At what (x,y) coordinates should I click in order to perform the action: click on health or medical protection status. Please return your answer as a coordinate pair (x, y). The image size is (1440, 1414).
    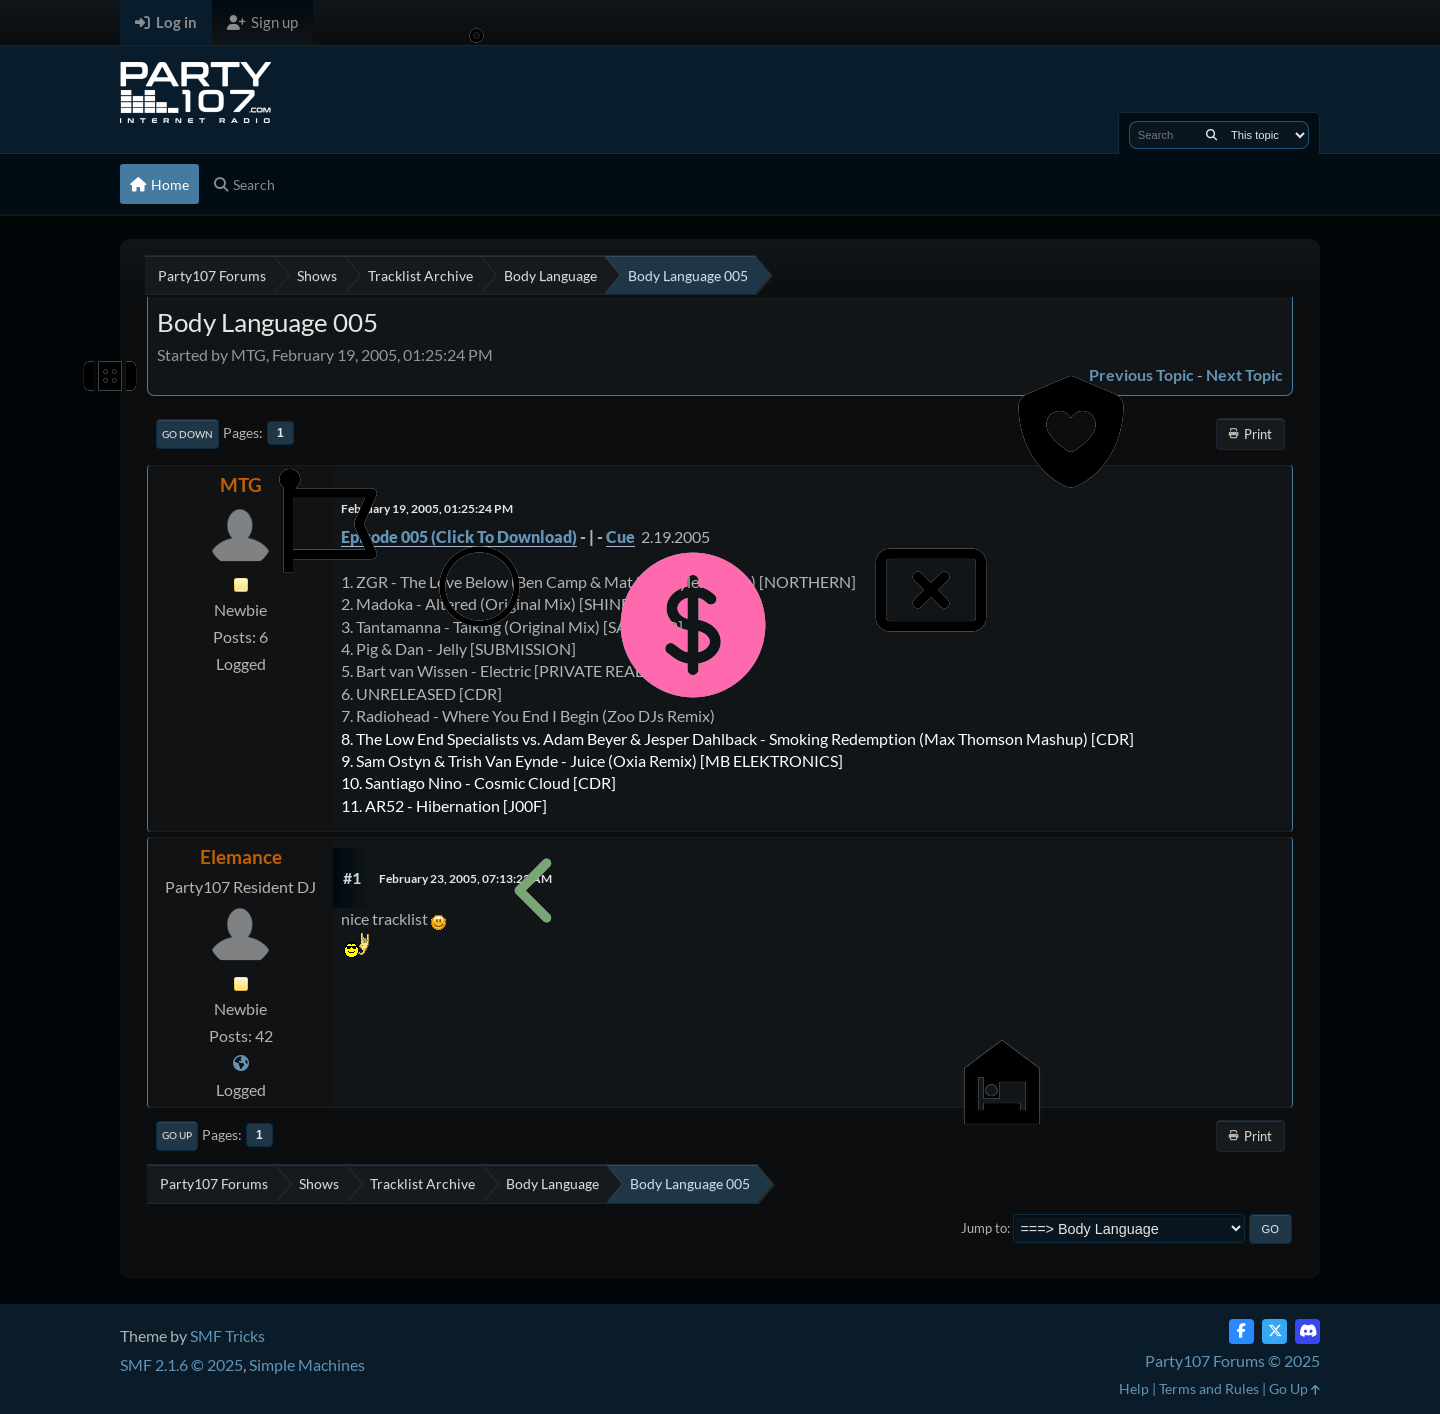
    Looking at the image, I should click on (1071, 432).